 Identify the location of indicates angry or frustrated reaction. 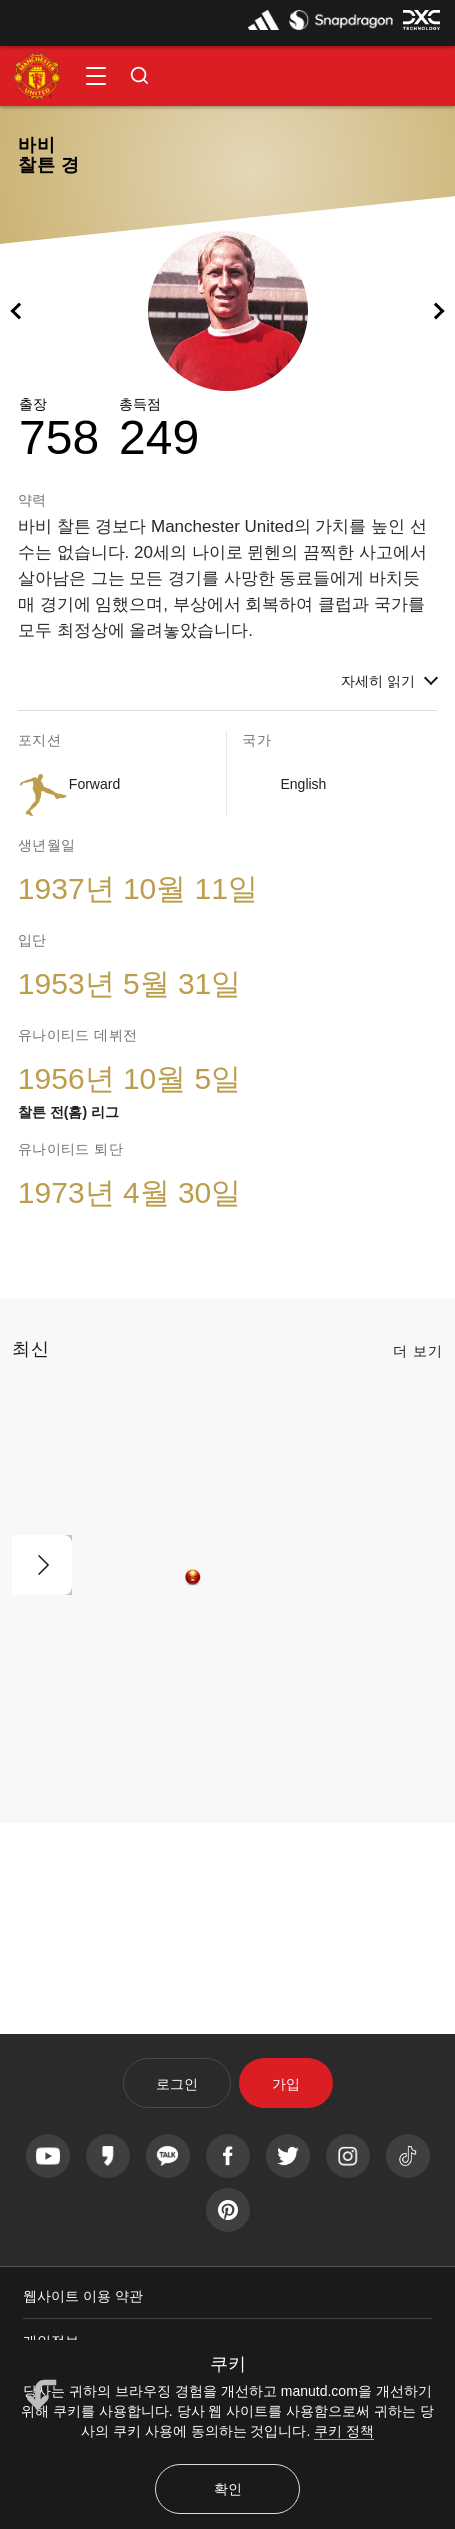
(192, 1577).